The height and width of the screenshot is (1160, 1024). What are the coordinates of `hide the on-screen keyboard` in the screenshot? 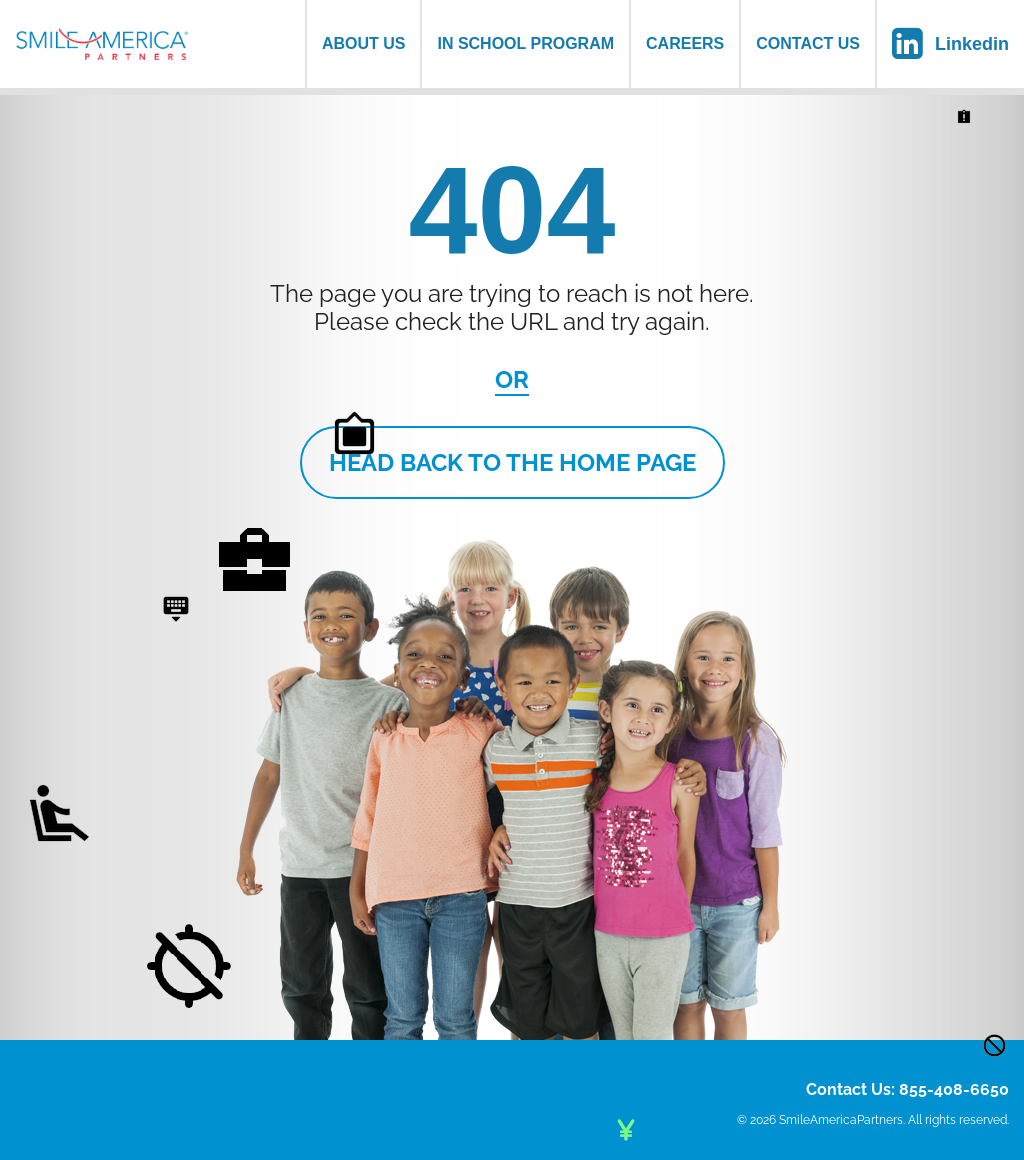 It's located at (176, 608).